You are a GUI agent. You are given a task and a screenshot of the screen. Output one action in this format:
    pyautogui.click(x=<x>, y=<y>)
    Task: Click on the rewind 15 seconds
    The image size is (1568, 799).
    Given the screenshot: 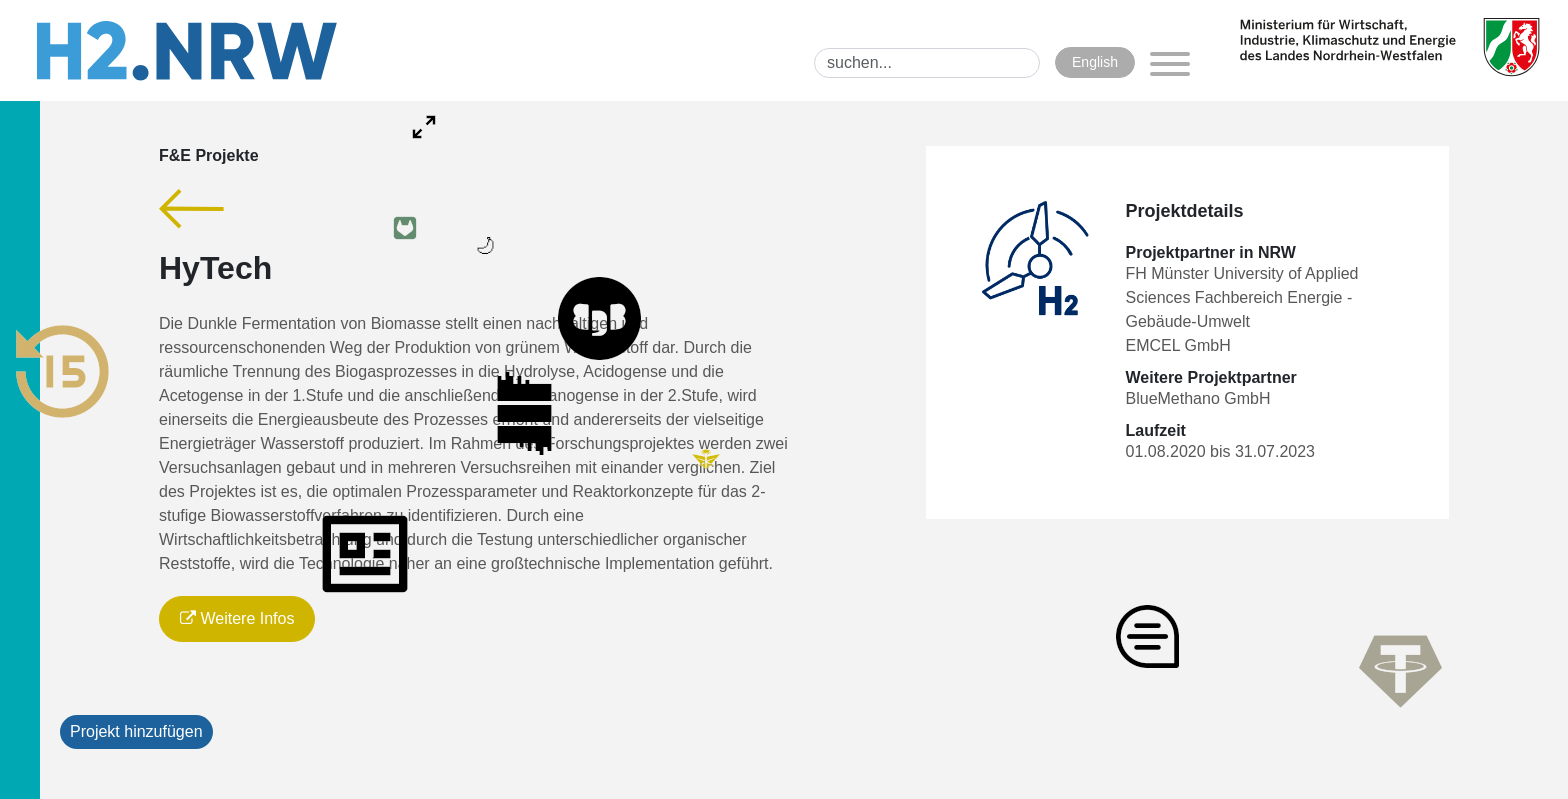 What is the action you would take?
    pyautogui.click(x=62, y=371)
    